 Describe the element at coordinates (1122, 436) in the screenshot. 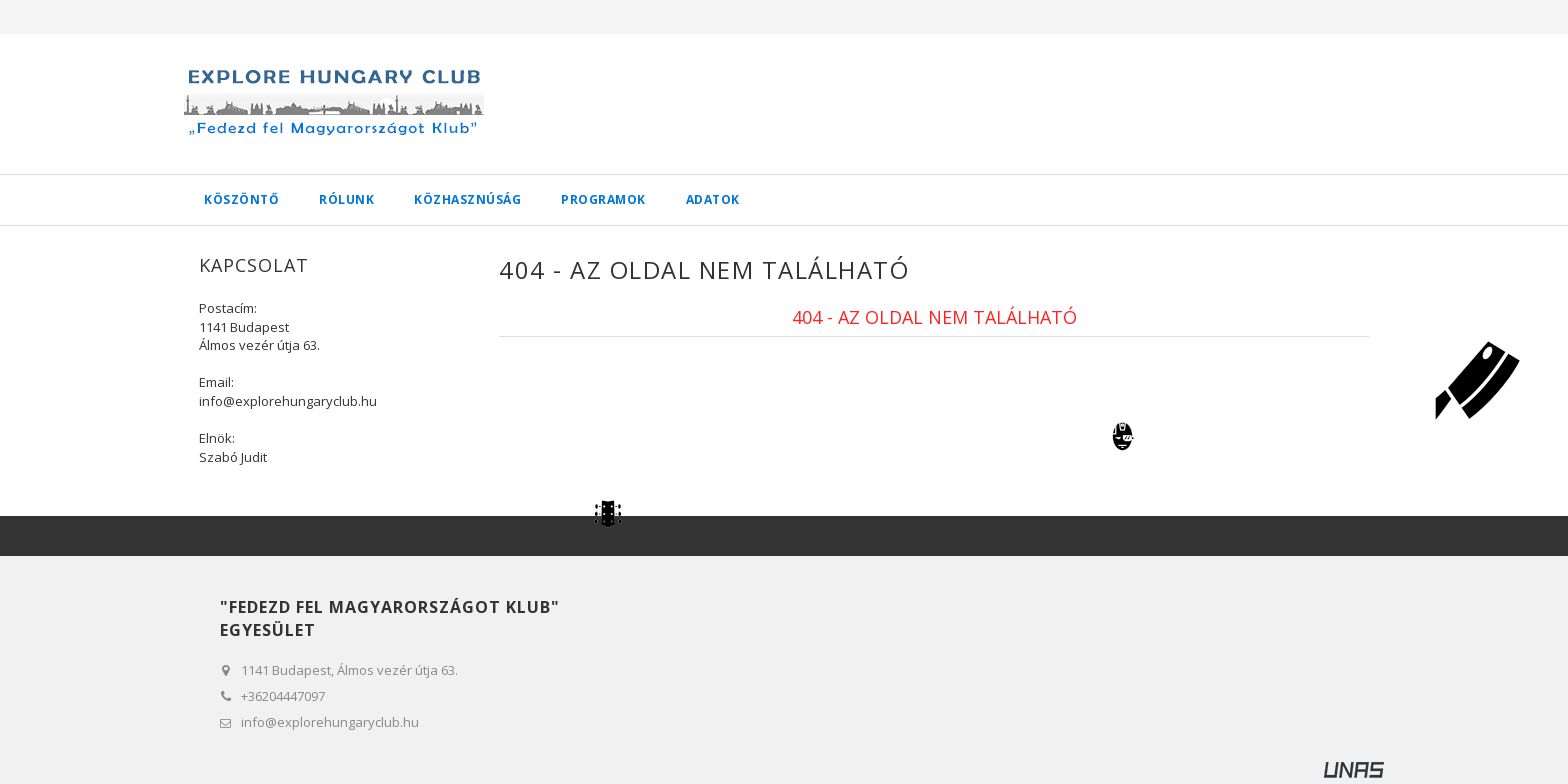

I see `access cyborg or android character options` at that location.